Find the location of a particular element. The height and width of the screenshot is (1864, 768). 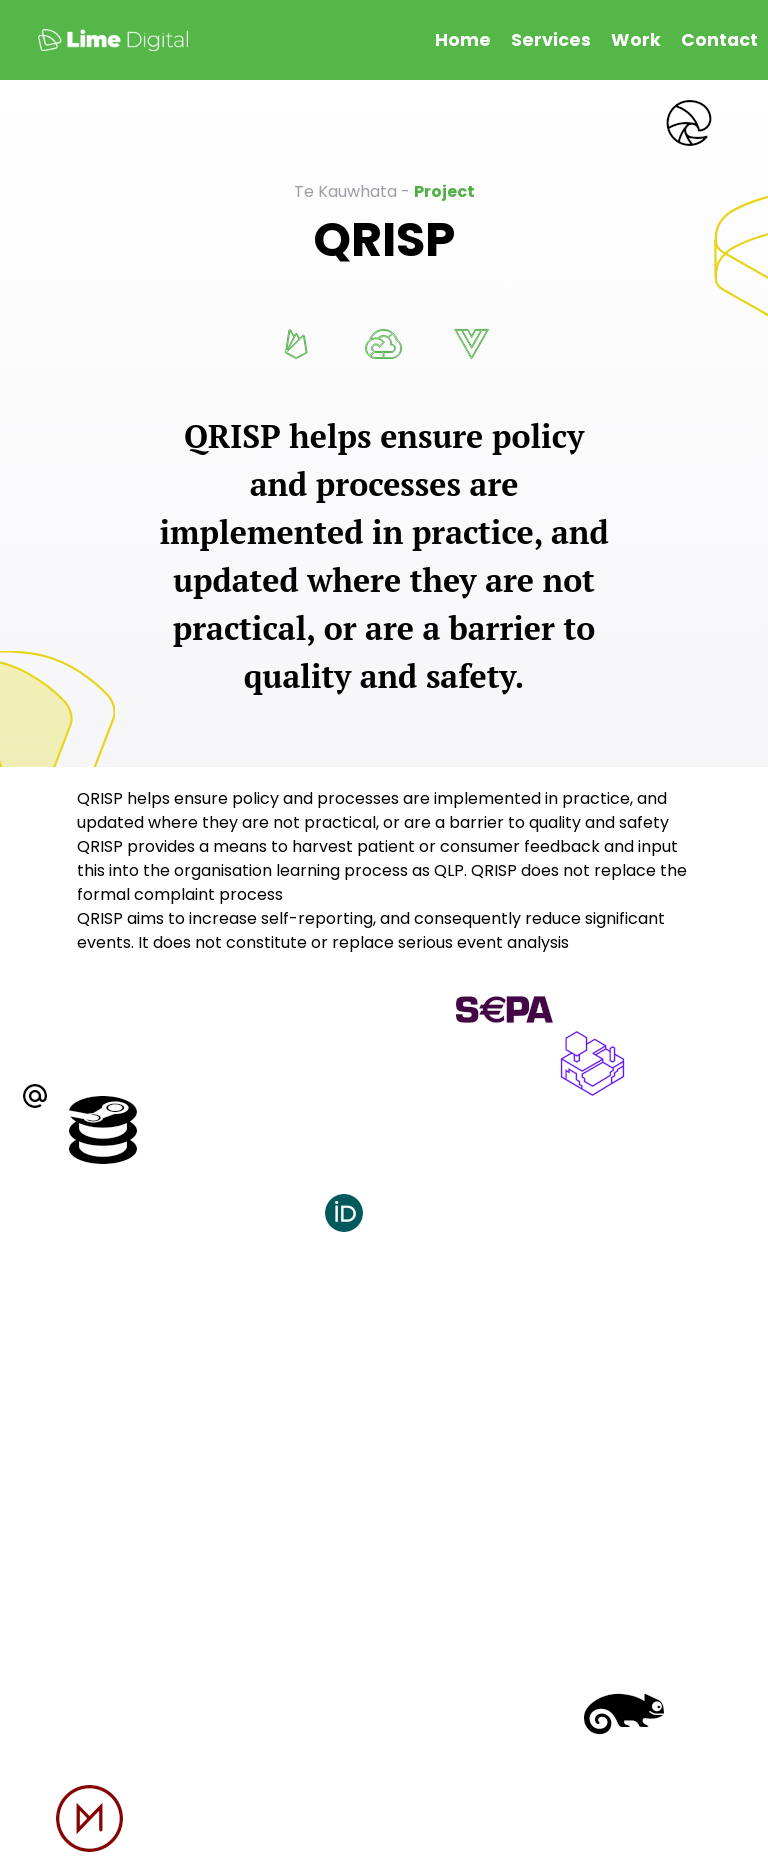

indicates SEPA payment method available is located at coordinates (504, 1009).